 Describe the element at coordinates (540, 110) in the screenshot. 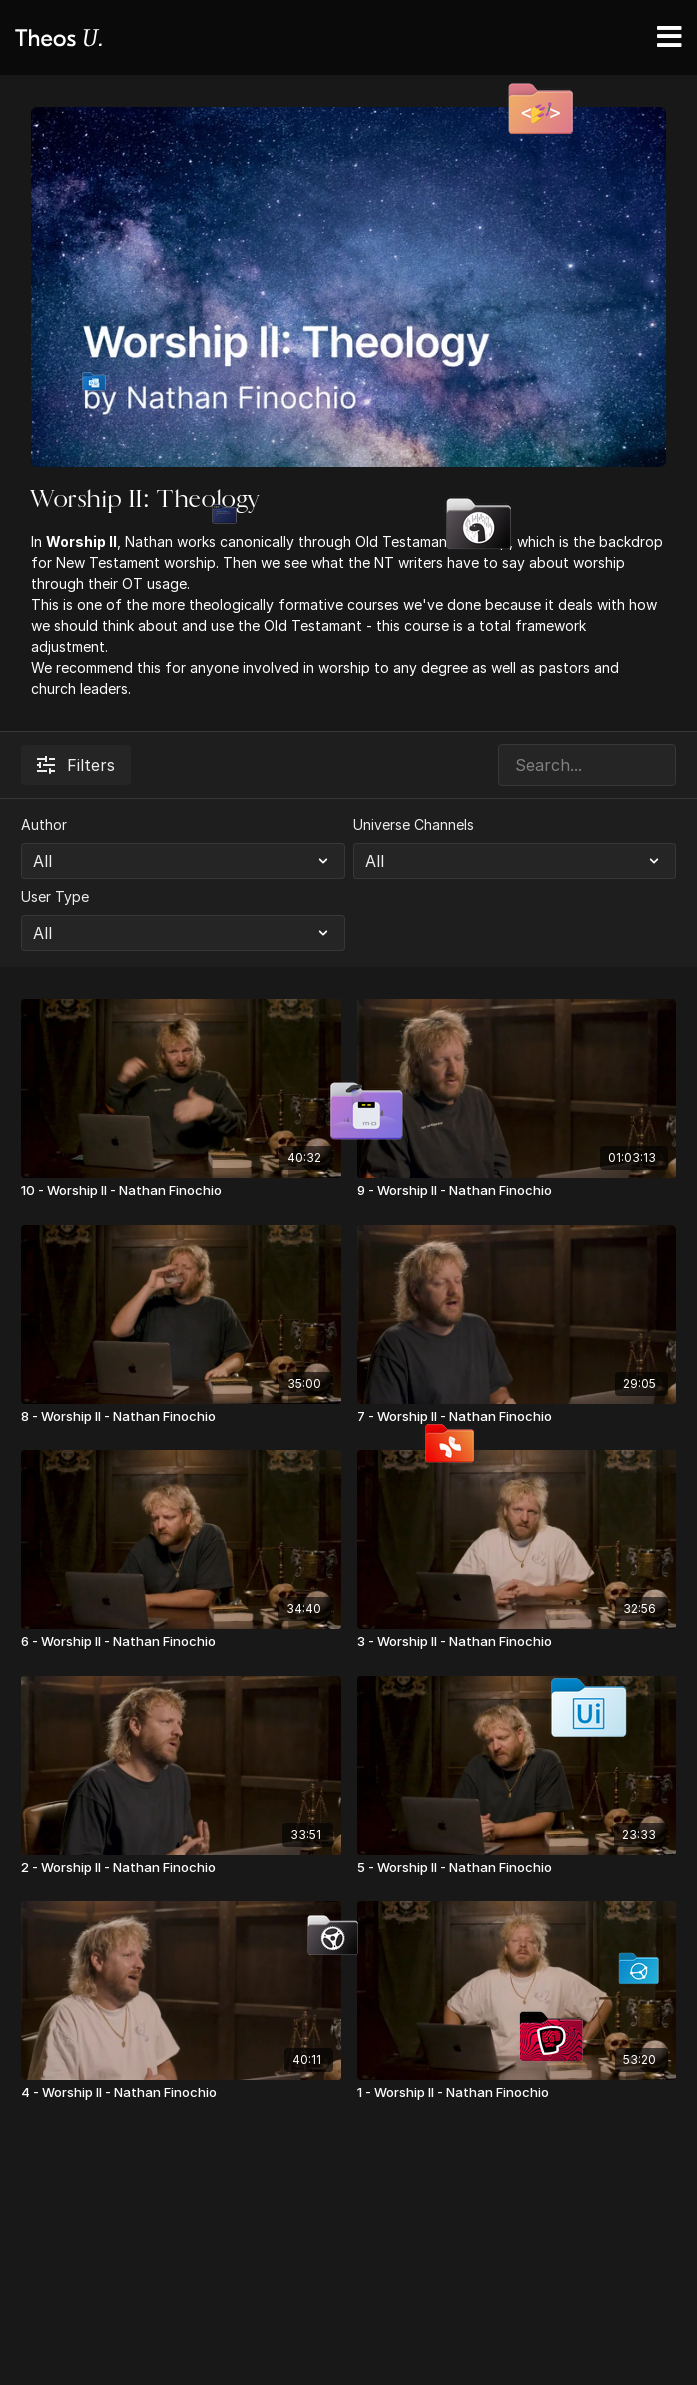

I see `folder containing styled-components files` at that location.